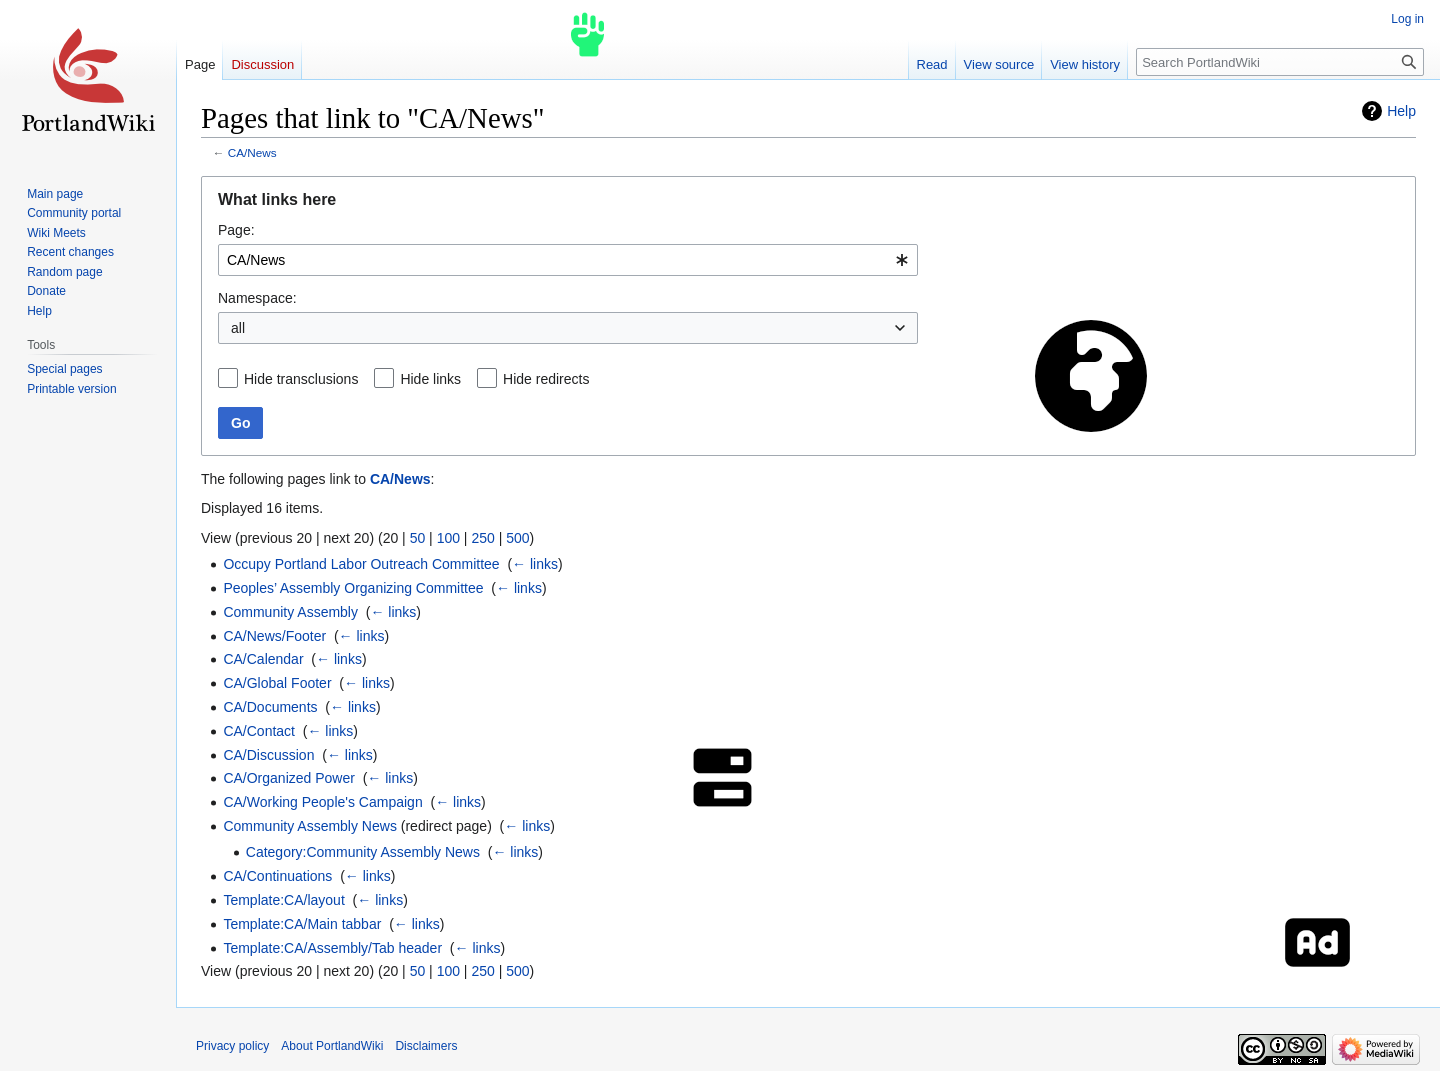 The height and width of the screenshot is (1071, 1440). What do you see at coordinates (1317, 942) in the screenshot?
I see `indicates an advertisement or sponsored content` at bounding box center [1317, 942].